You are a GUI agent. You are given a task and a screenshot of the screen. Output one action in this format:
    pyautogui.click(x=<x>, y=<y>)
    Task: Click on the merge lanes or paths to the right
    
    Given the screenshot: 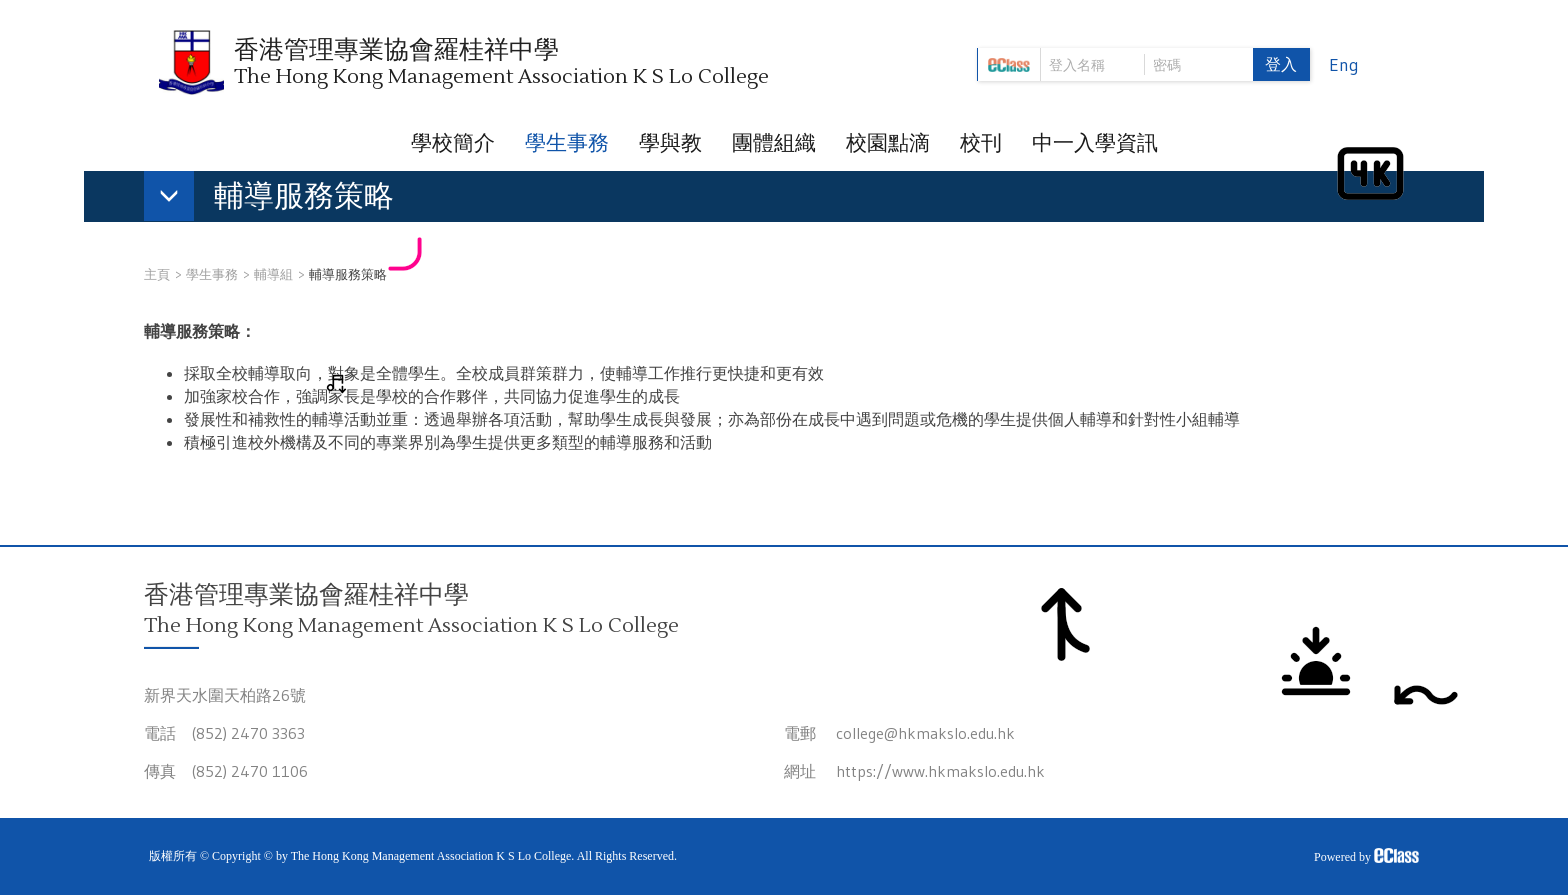 What is the action you would take?
    pyautogui.click(x=1061, y=624)
    